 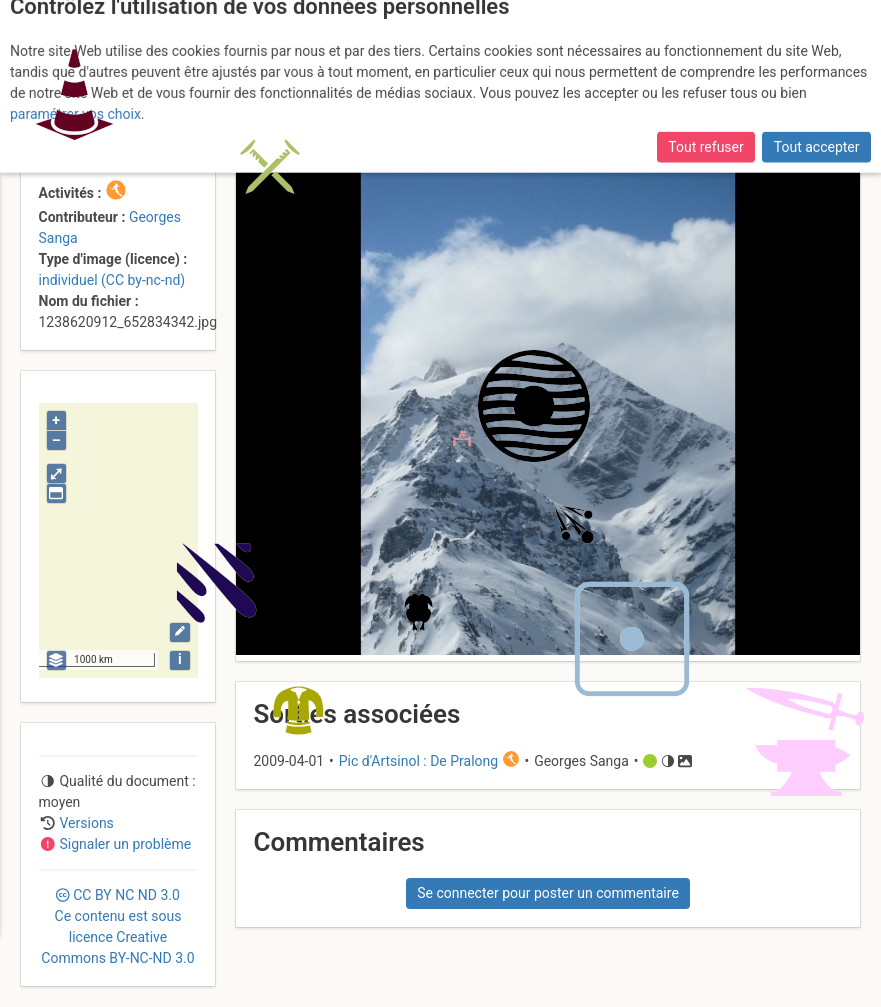 What do you see at coordinates (298, 710) in the screenshot?
I see `view clothing or apparel items` at bounding box center [298, 710].